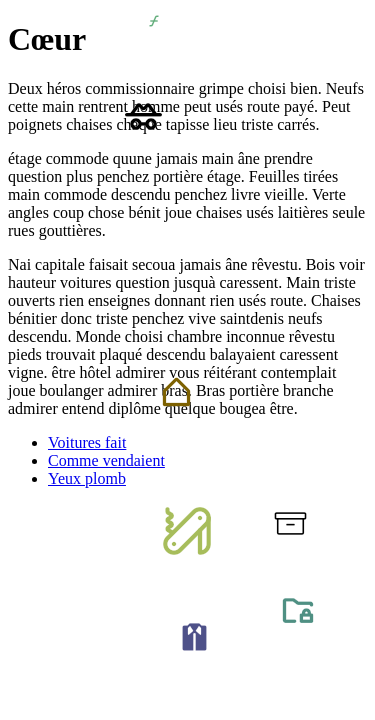 This screenshot has height=720, width=375. Describe the element at coordinates (187, 531) in the screenshot. I see `access multi-tool or utility functions` at that location.